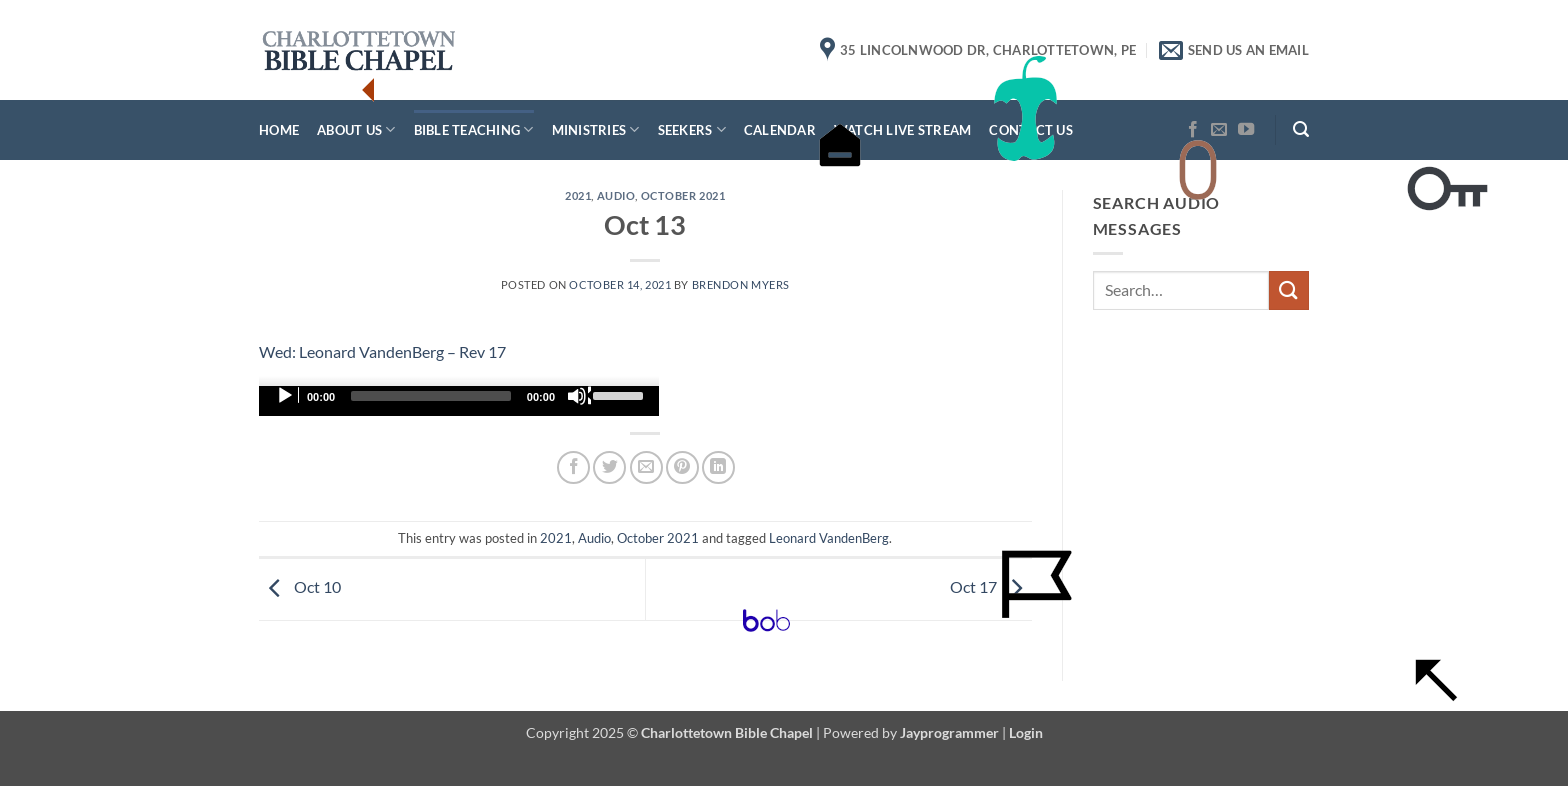 Image resolution: width=1568 pixels, height=786 pixels. I want to click on nf-core bioinformatics workflow community logo, so click(1025, 108).